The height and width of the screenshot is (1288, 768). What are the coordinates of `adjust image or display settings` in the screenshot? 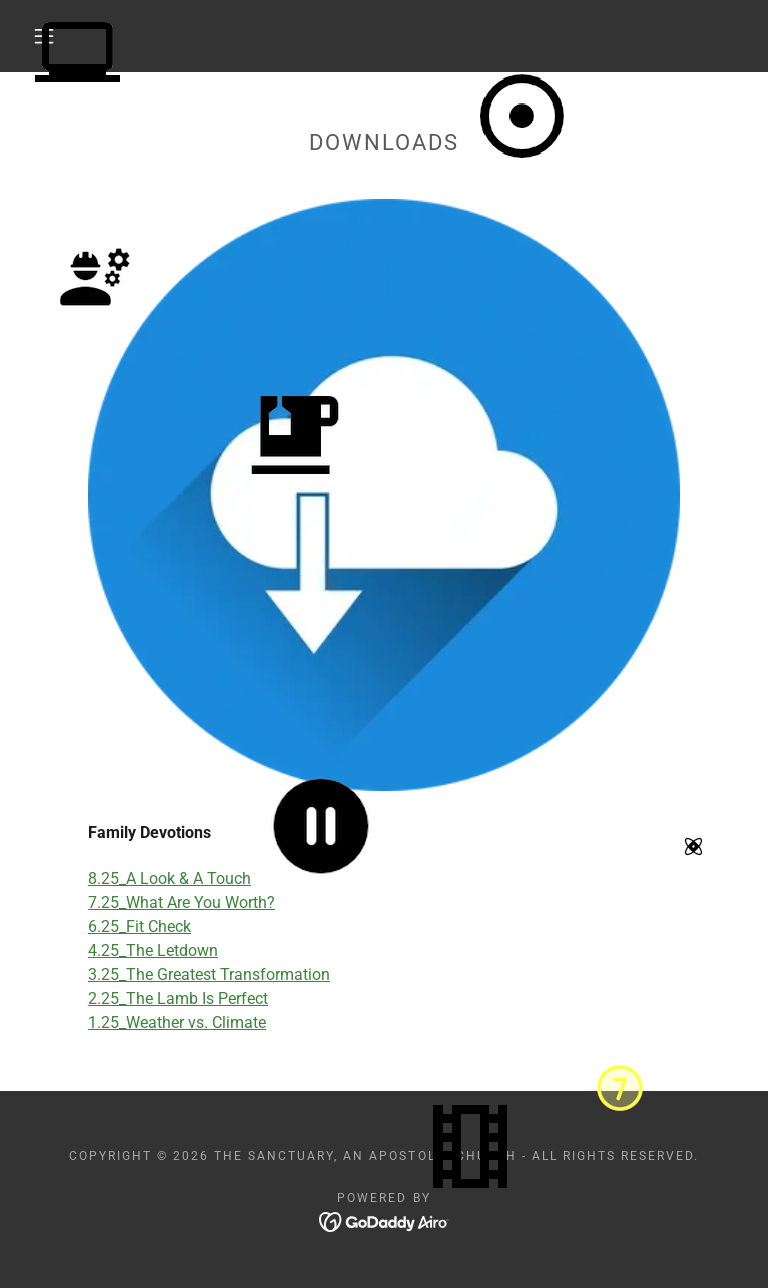 It's located at (522, 116).